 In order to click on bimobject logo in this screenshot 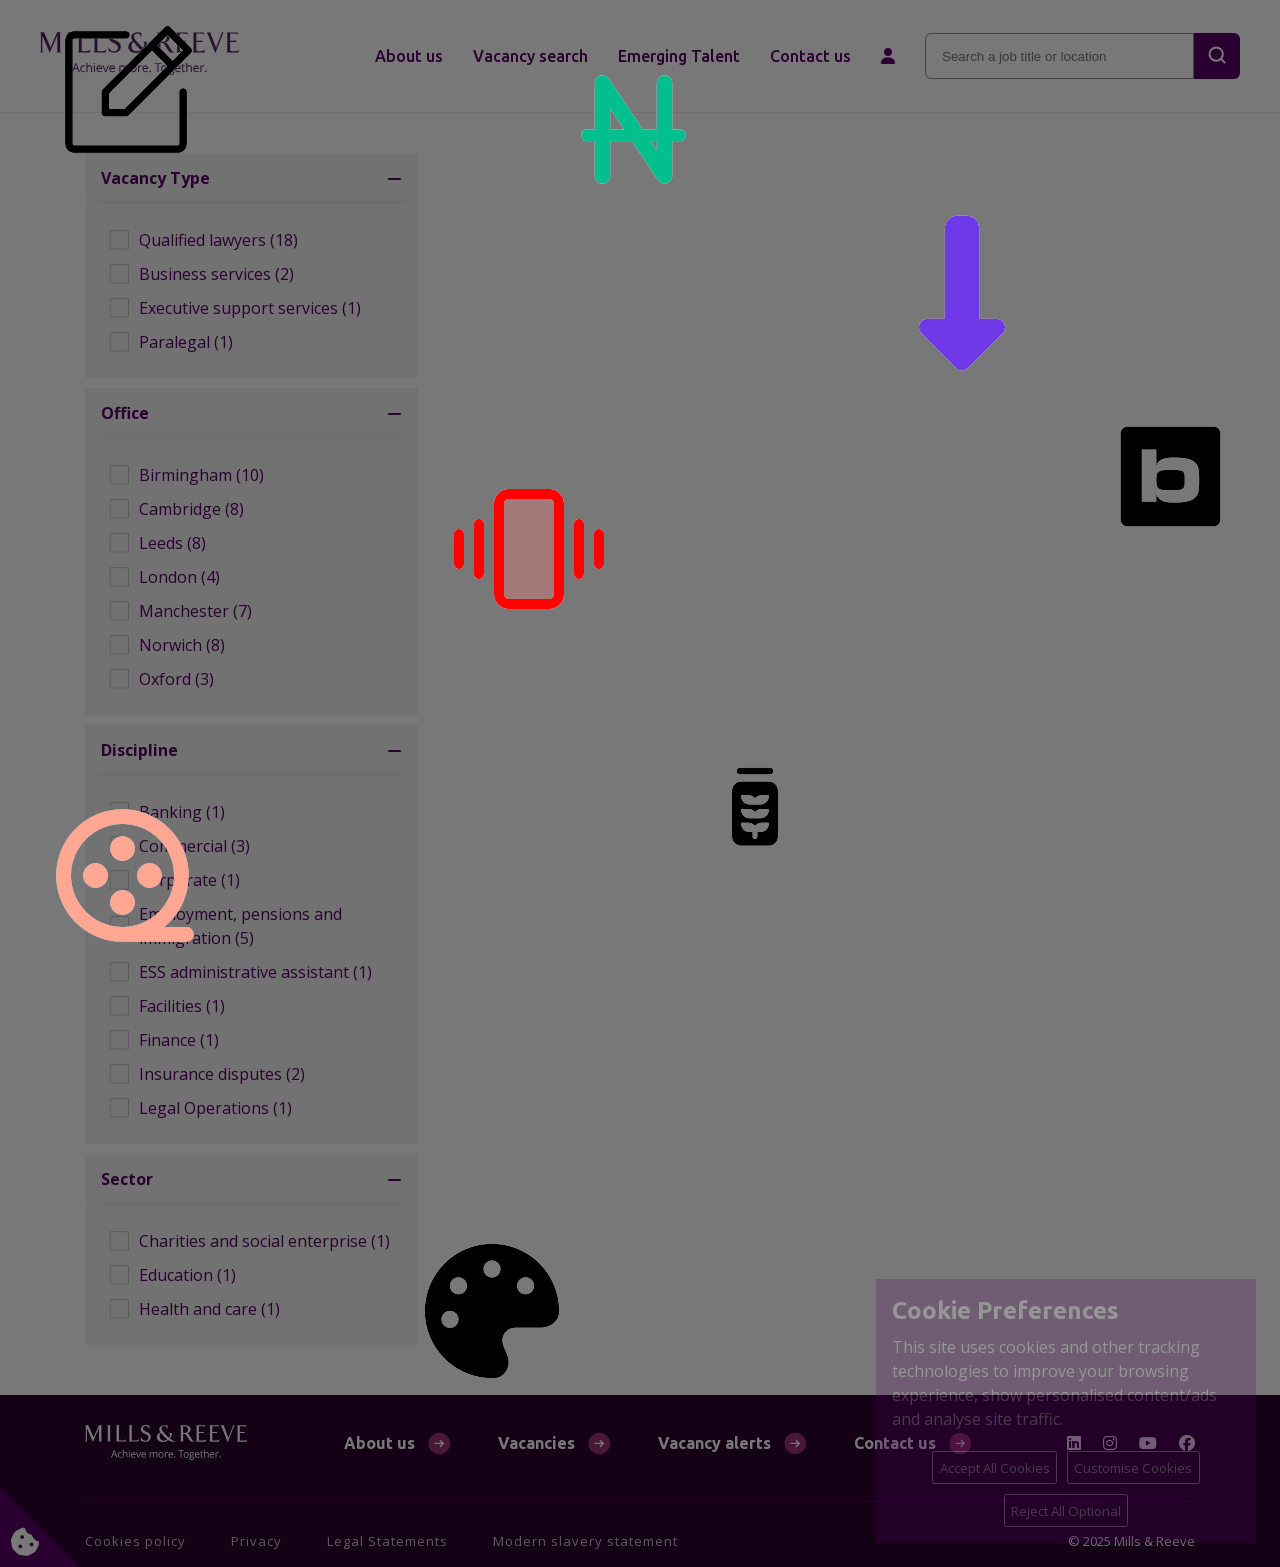, I will do `click(1170, 476)`.